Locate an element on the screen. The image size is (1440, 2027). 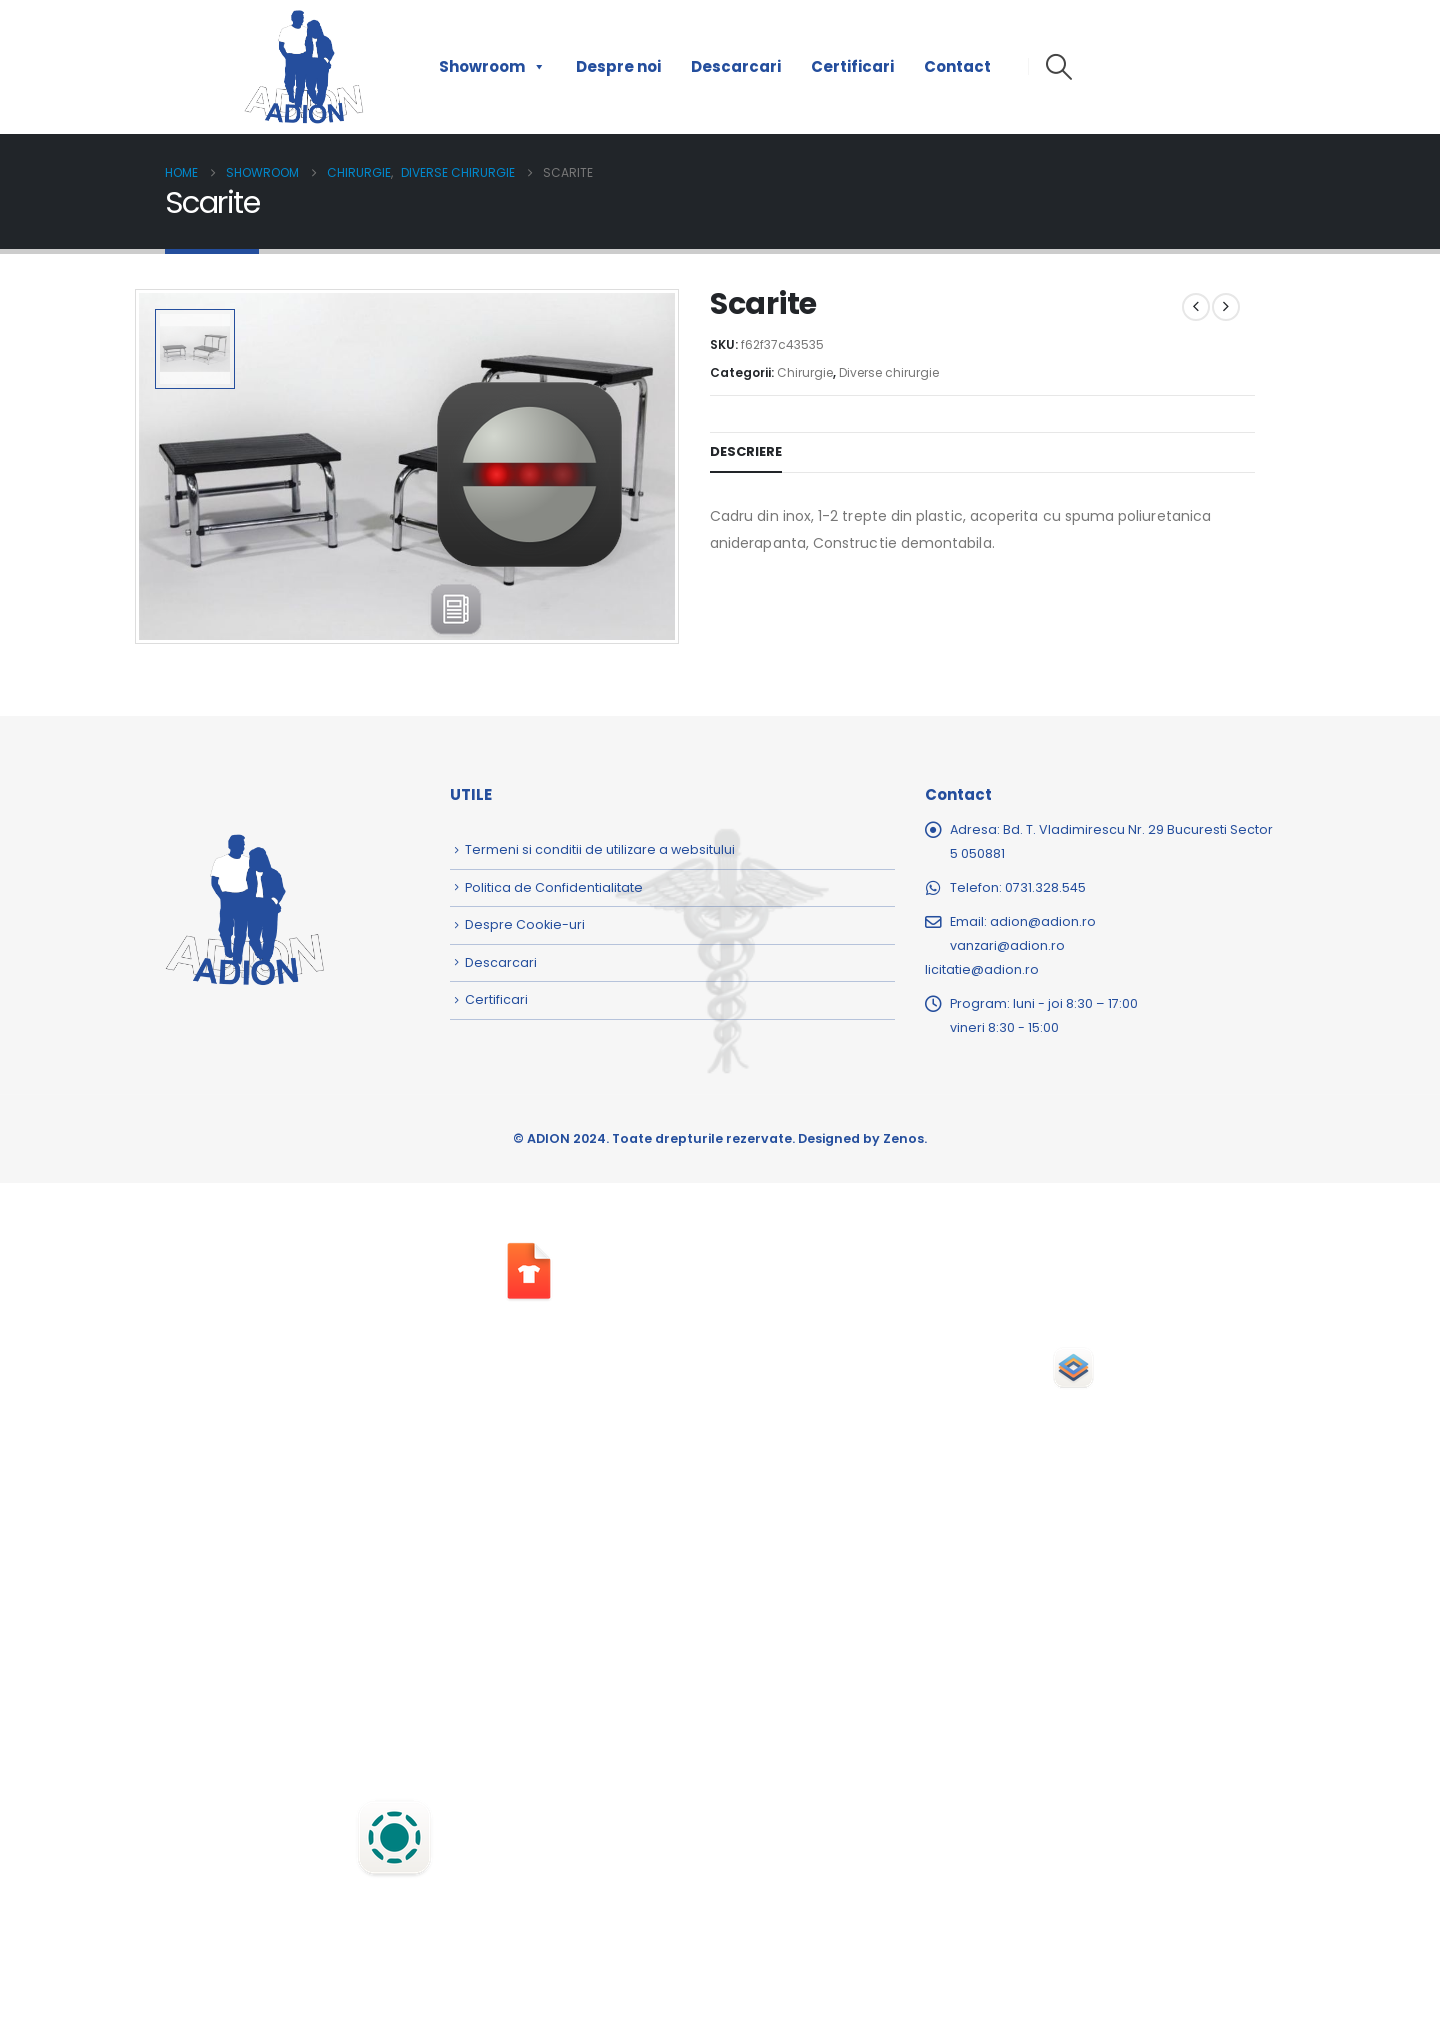
view release notes and software updates is located at coordinates (456, 610).